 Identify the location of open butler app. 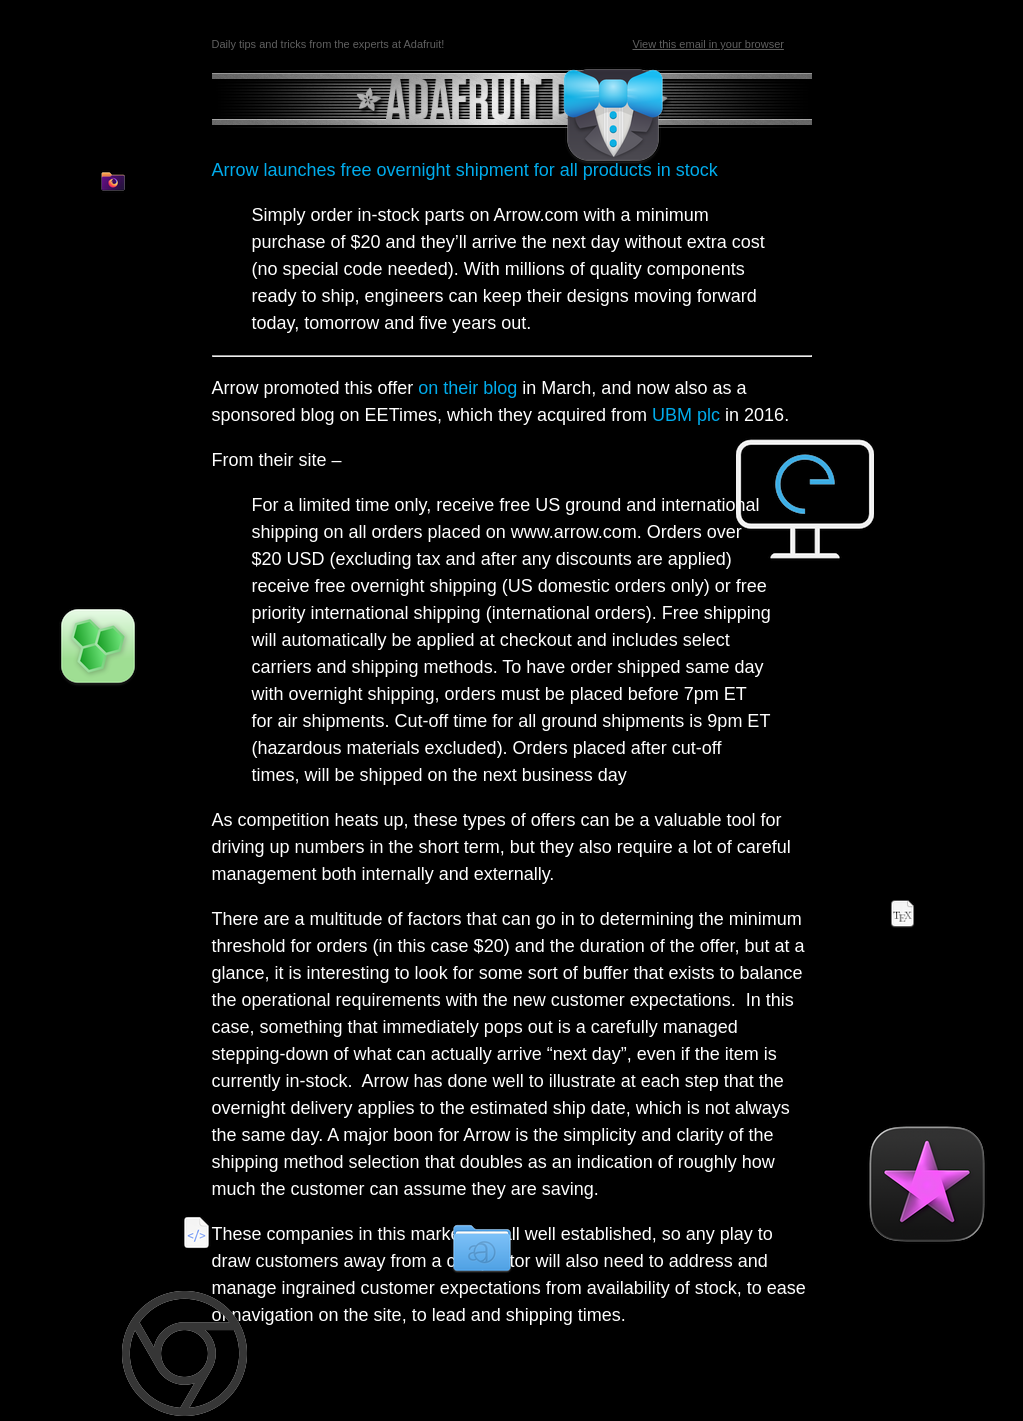
(613, 115).